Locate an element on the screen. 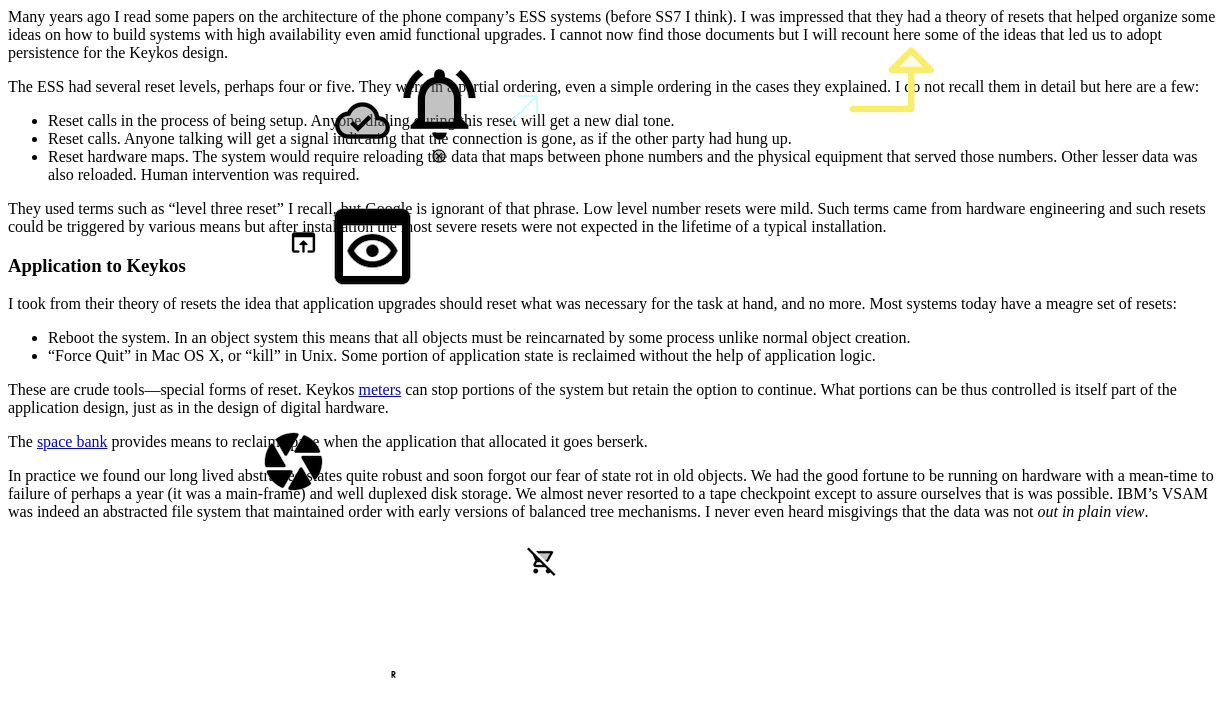 Image resolution: width=1225 pixels, height=720 pixels. preview file or document before opening is located at coordinates (372, 246).